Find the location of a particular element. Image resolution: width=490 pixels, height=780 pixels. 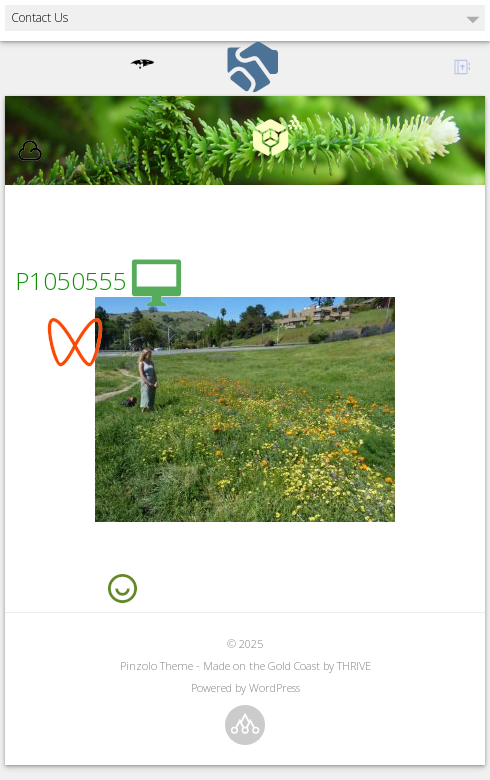

indicates a partnership or collaboration is located at coordinates (254, 66).